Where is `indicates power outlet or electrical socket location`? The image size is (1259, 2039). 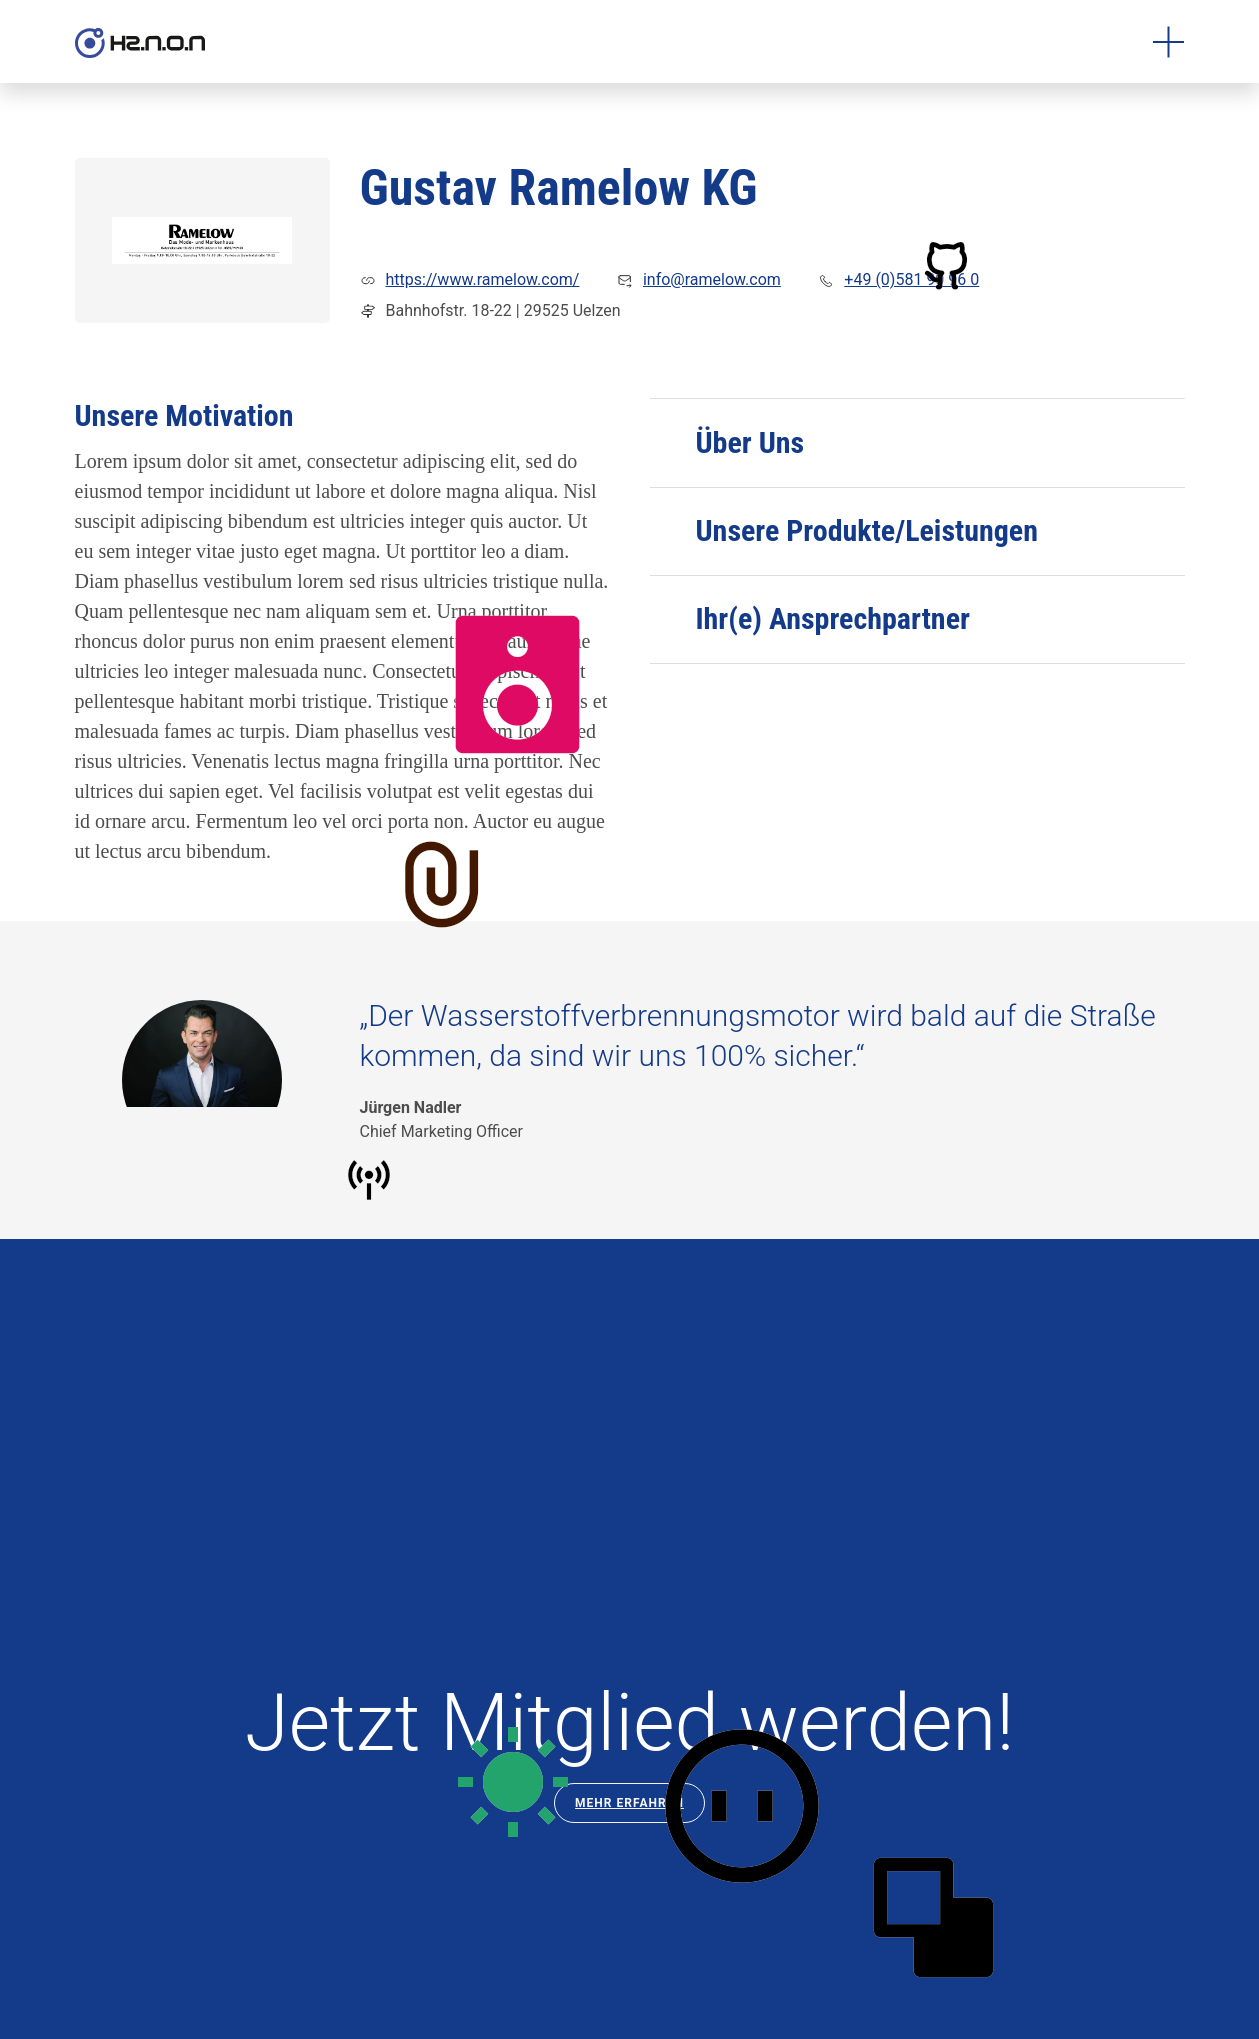 indicates power outlet or electrical socket location is located at coordinates (742, 1806).